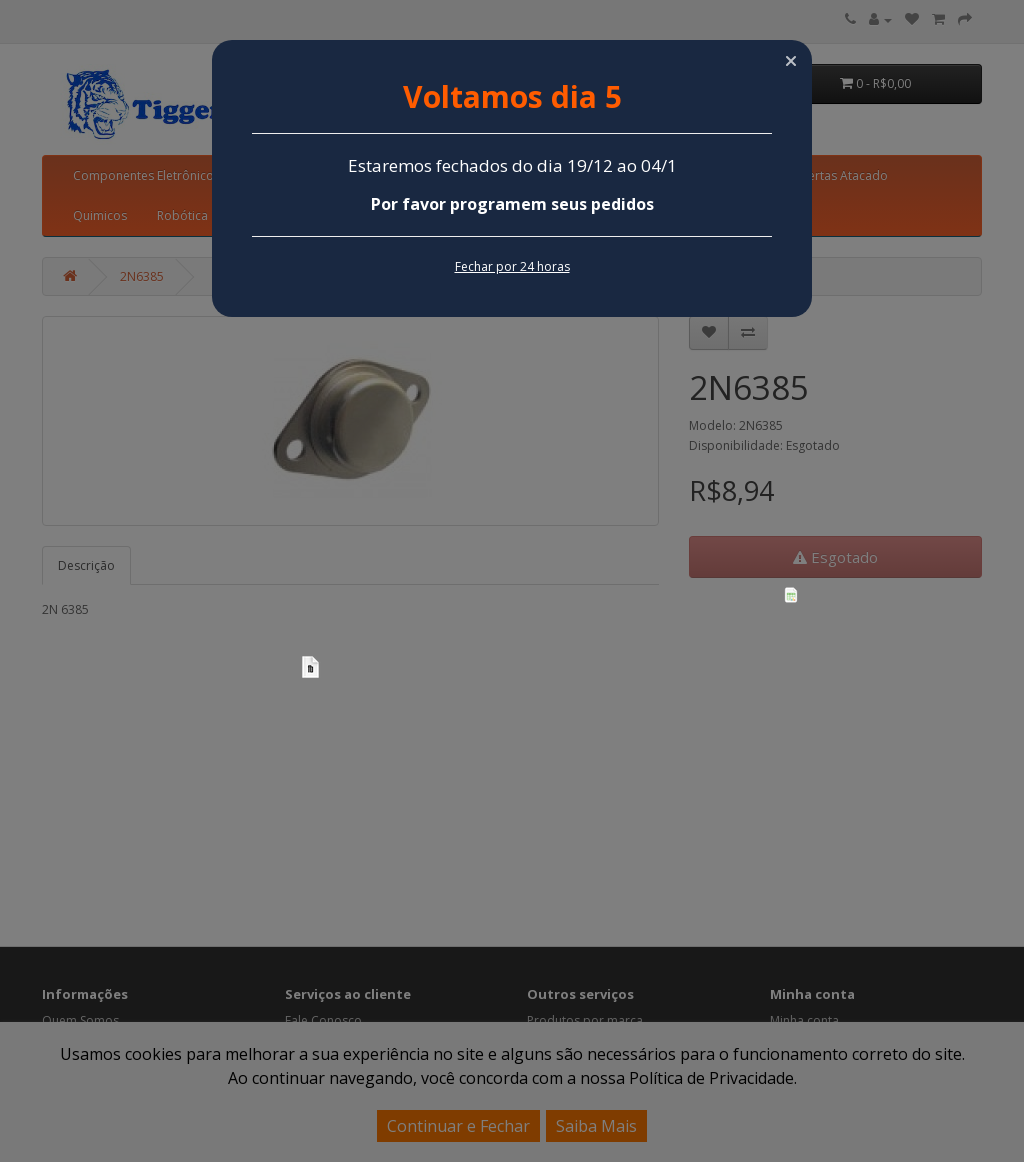 The width and height of the screenshot is (1024, 1162). What do you see at coordinates (791, 595) in the screenshot?
I see `spreadsheet file created in openoffice calc` at bounding box center [791, 595].